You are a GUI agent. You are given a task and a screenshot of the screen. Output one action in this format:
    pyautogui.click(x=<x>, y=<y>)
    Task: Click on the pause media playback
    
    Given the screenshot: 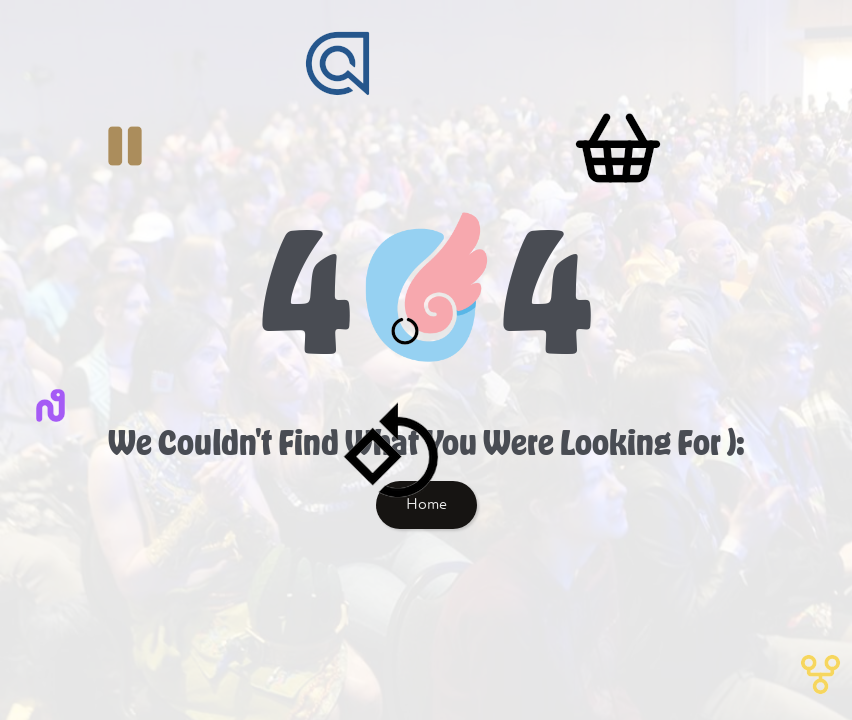 What is the action you would take?
    pyautogui.click(x=125, y=146)
    